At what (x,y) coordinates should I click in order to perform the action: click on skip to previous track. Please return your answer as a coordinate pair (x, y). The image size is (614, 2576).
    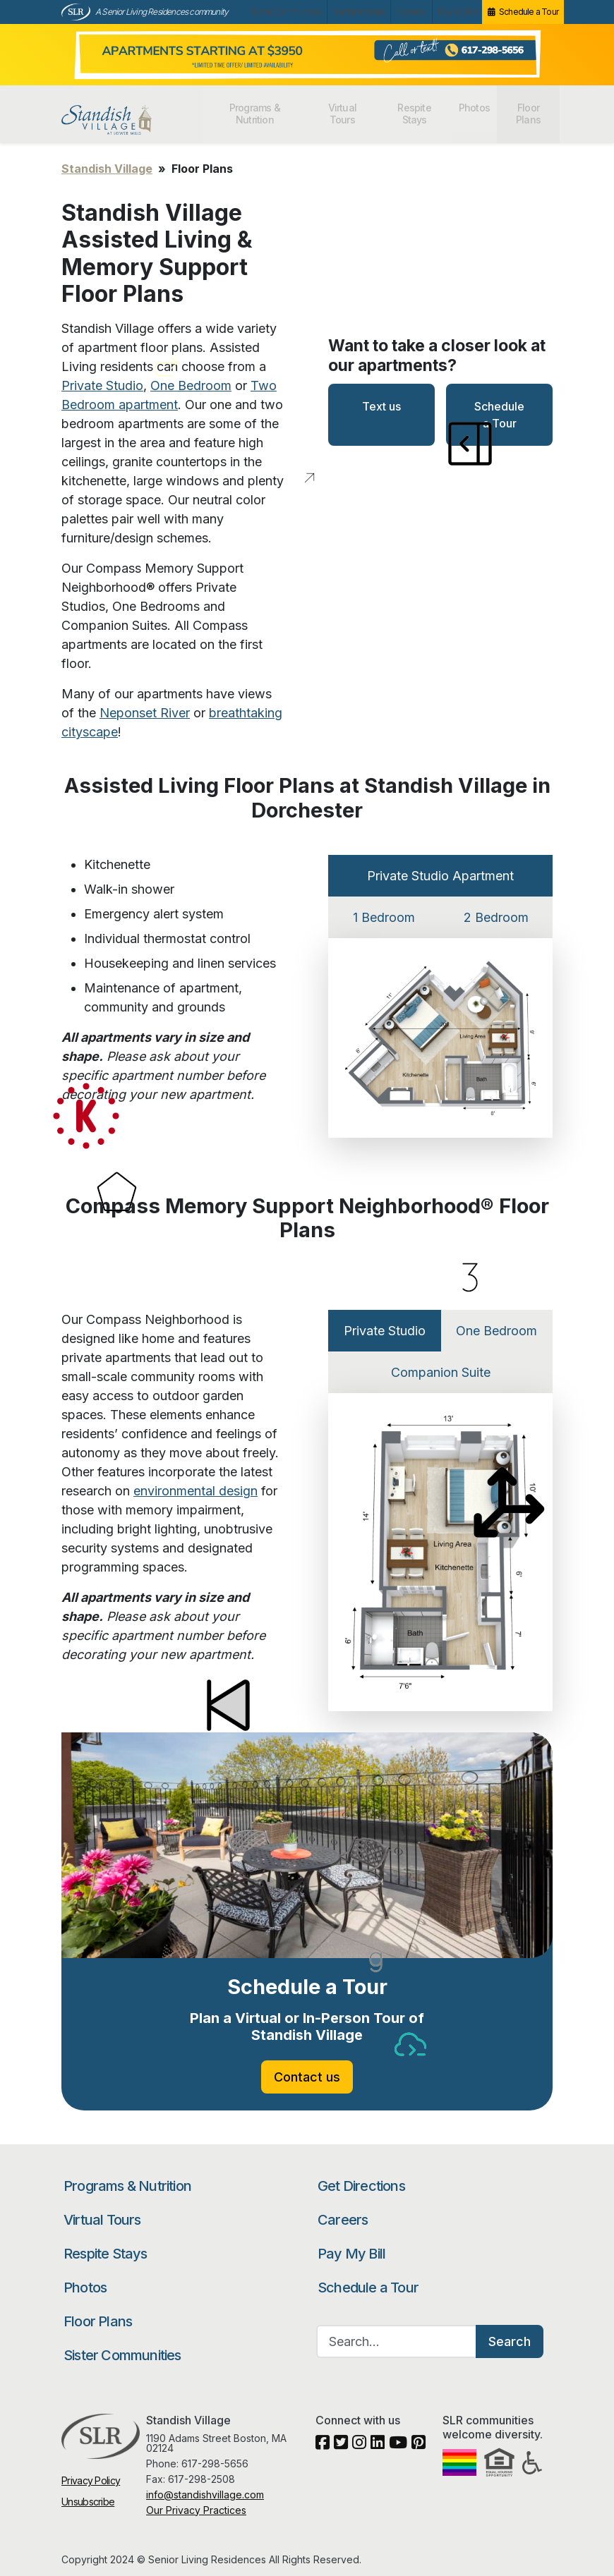
    Looking at the image, I should click on (228, 1705).